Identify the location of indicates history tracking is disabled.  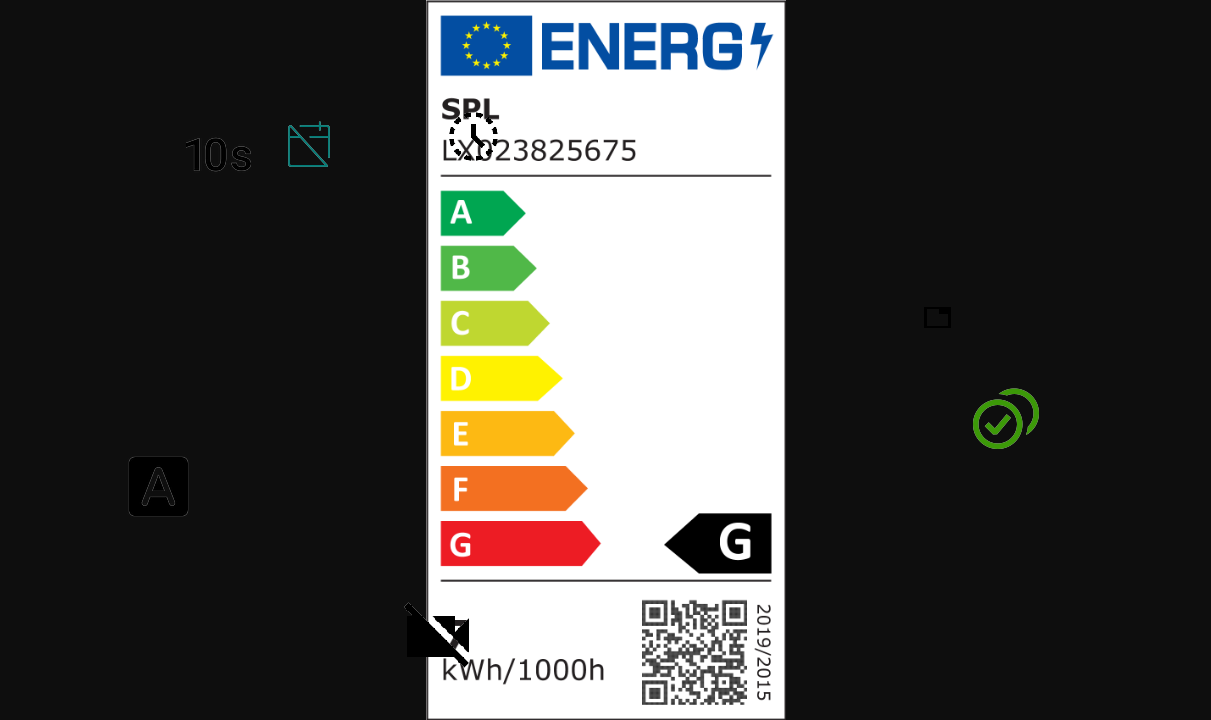
(473, 136).